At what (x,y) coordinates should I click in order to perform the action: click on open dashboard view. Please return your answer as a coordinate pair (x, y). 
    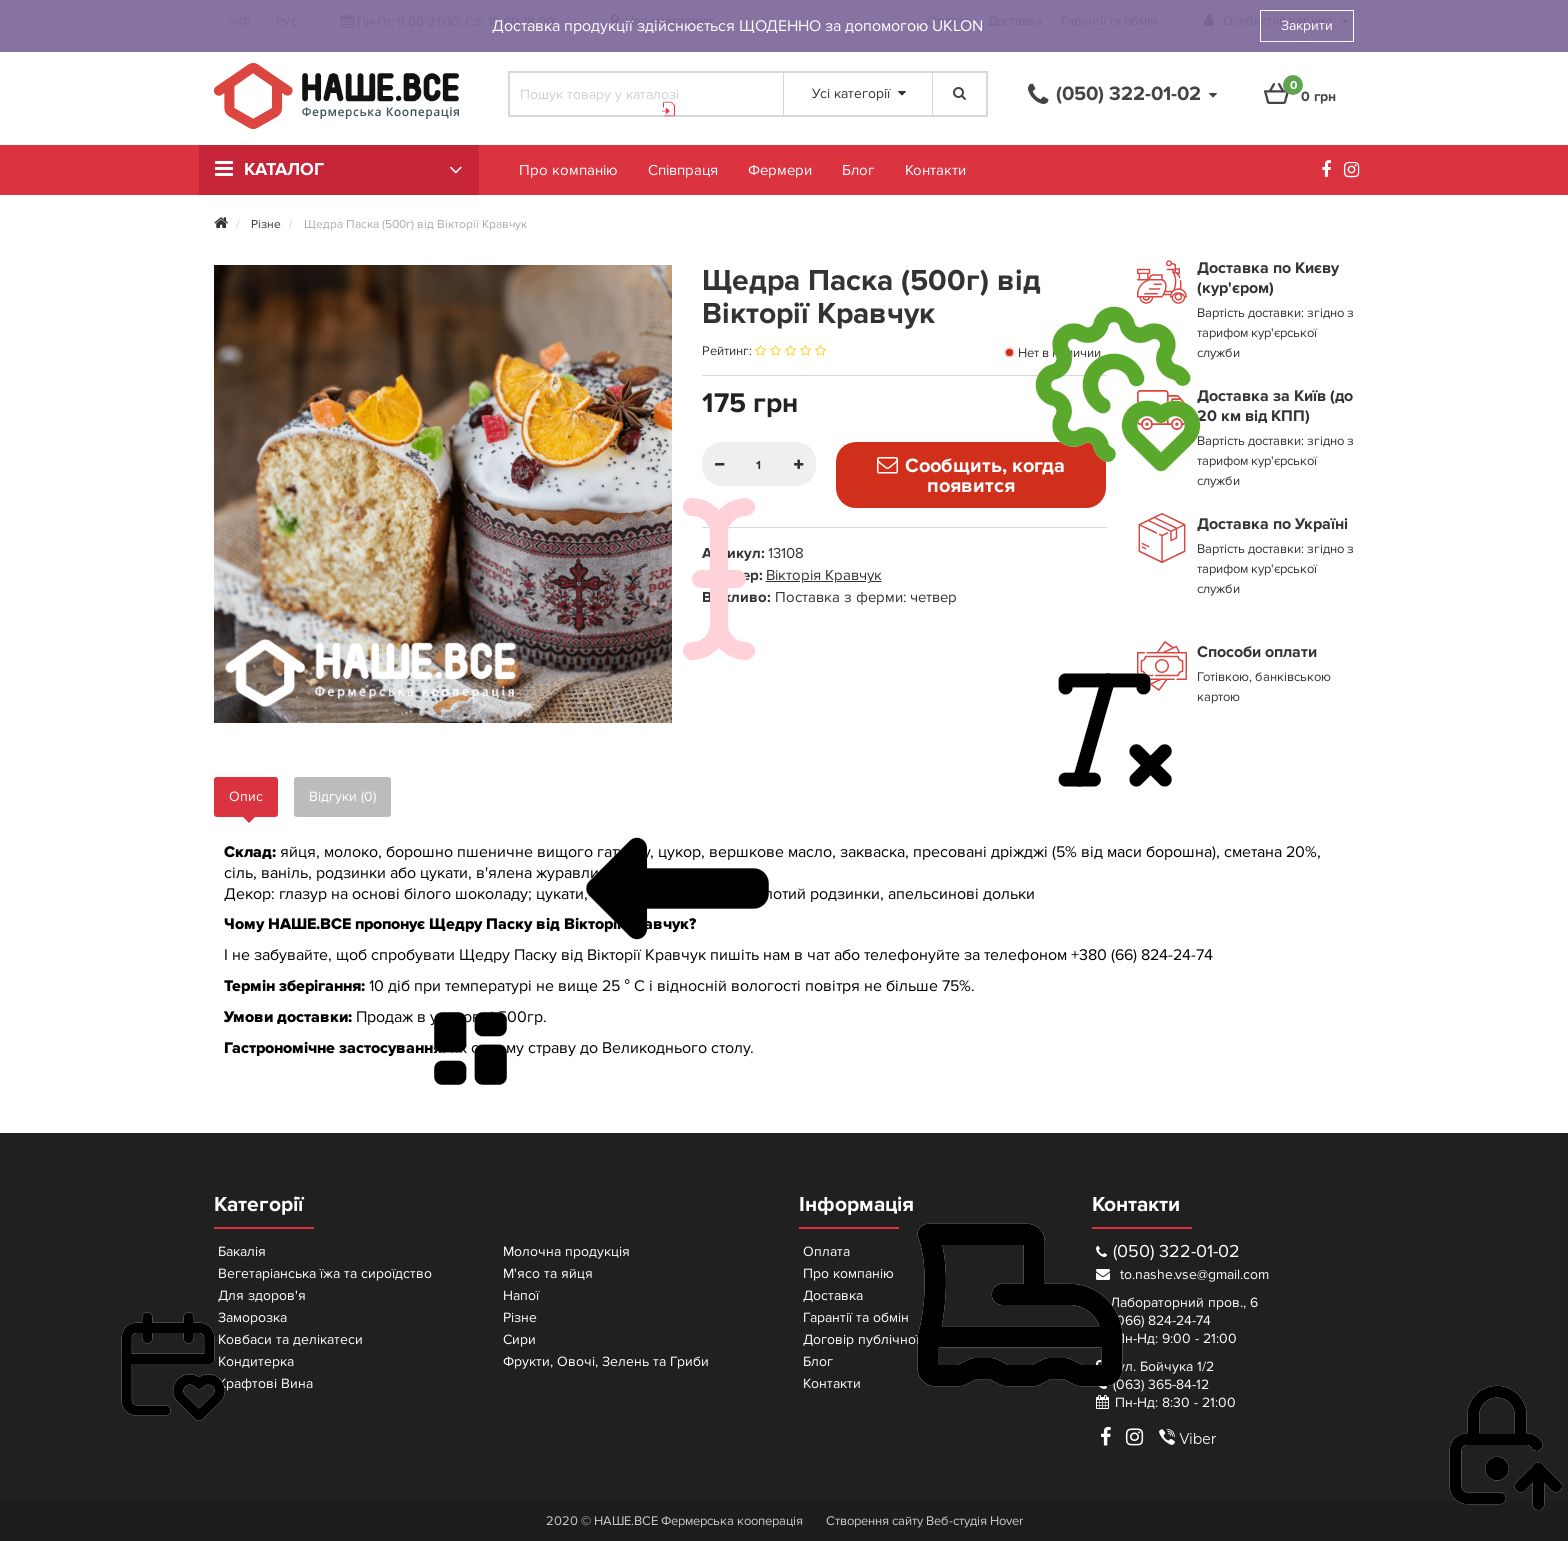
    Looking at the image, I should click on (470, 1048).